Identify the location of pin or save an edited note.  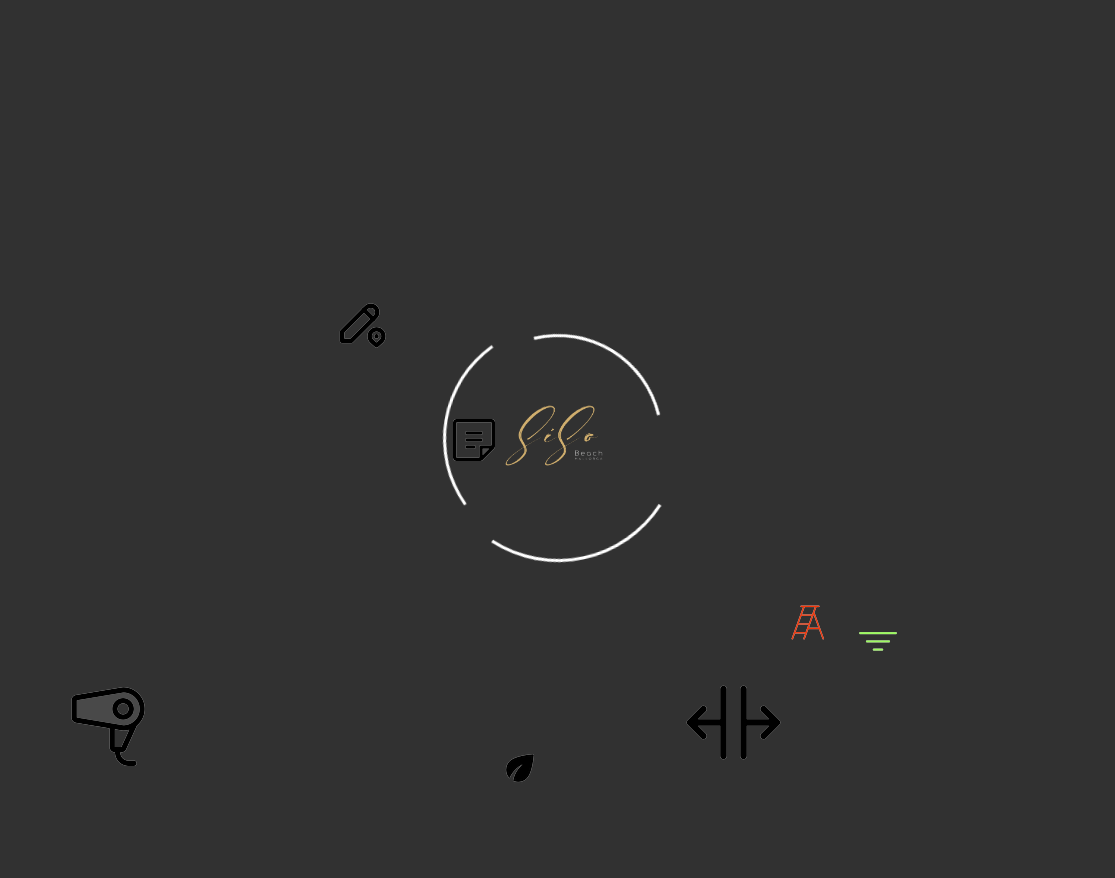
(360, 322).